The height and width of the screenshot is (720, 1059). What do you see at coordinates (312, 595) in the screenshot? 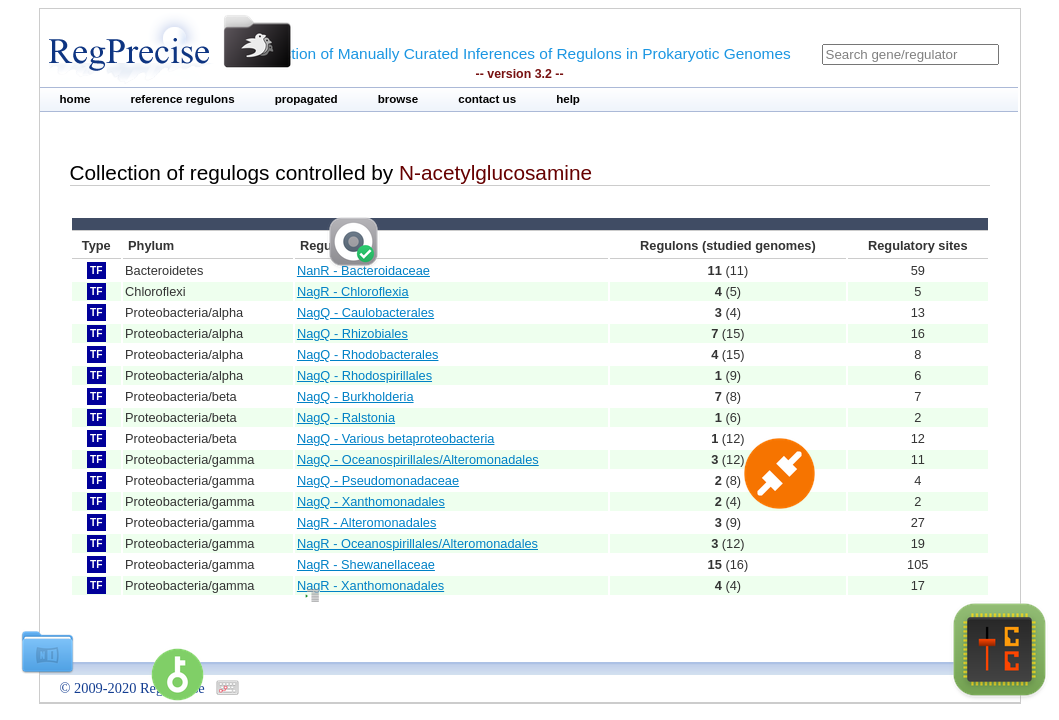
I see `increase text indentation` at bounding box center [312, 595].